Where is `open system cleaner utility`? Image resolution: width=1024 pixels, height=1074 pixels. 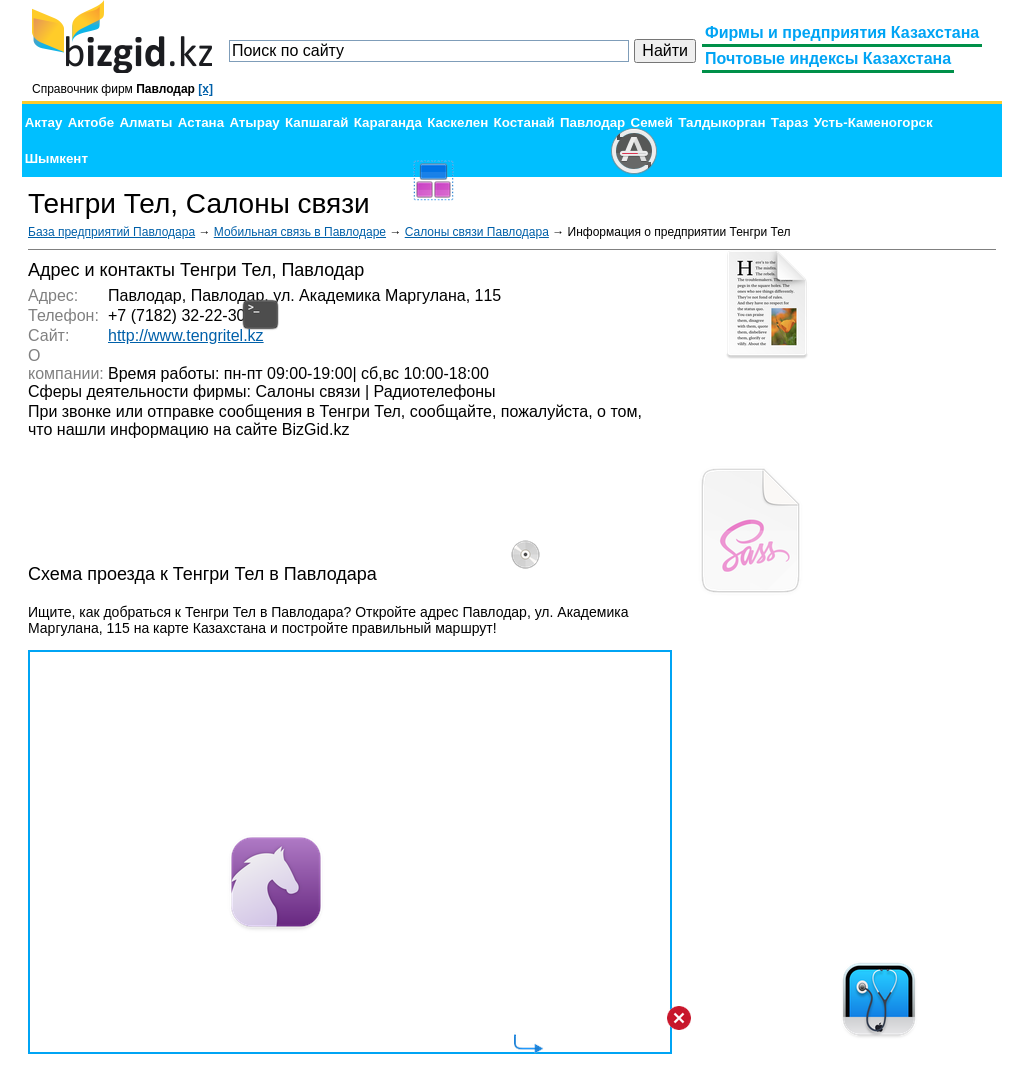 open system cleaner utility is located at coordinates (879, 999).